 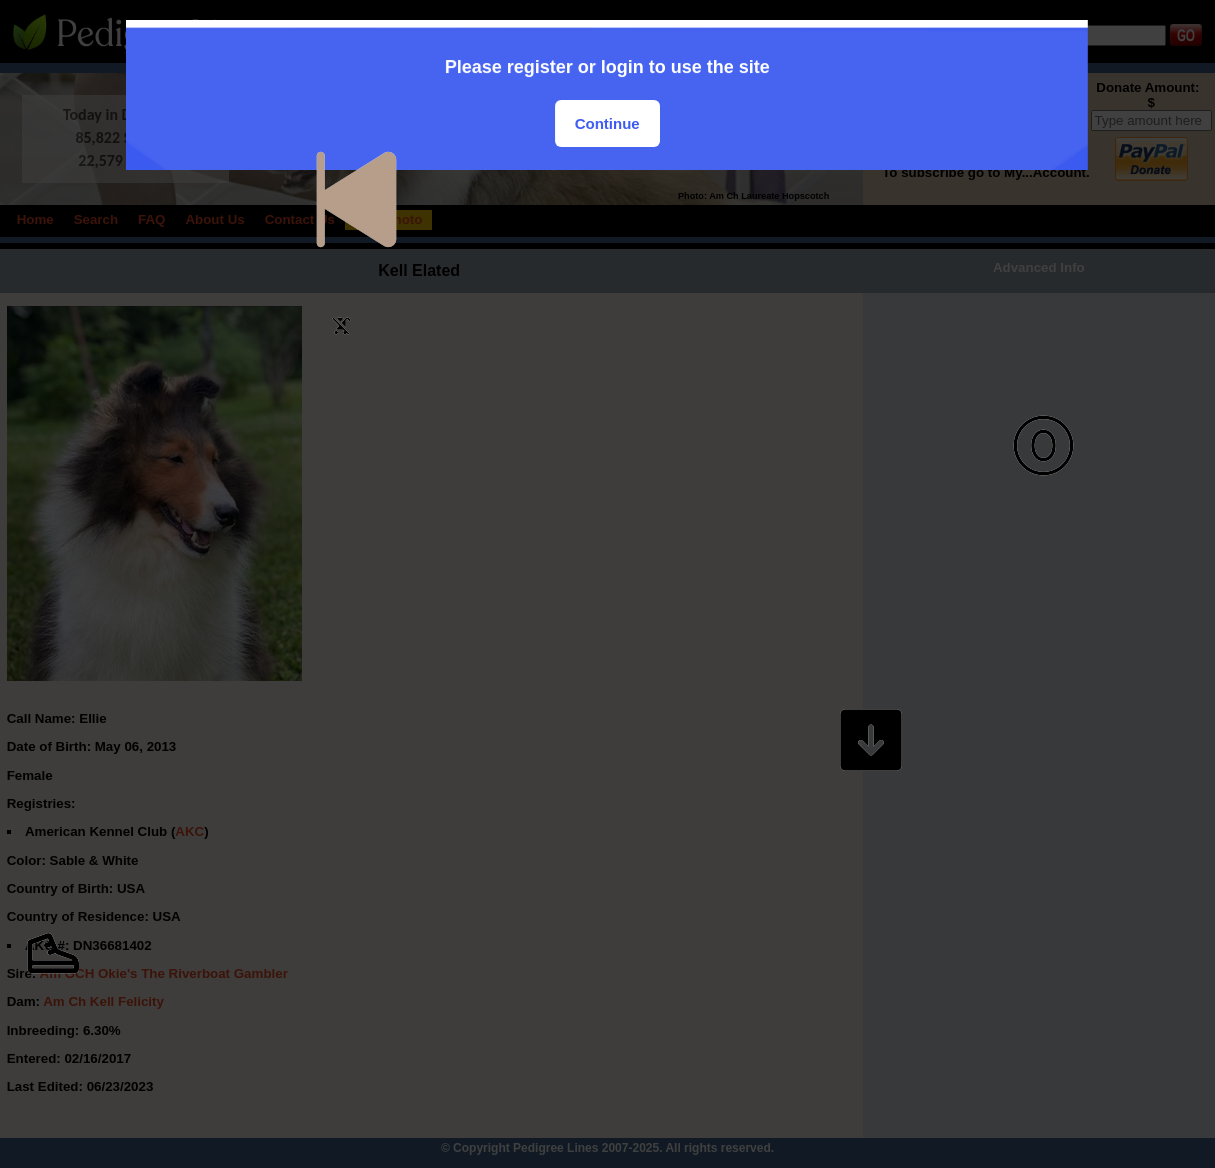 What do you see at coordinates (51, 955) in the screenshot?
I see `access footwear or shoe category` at bounding box center [51, 955].